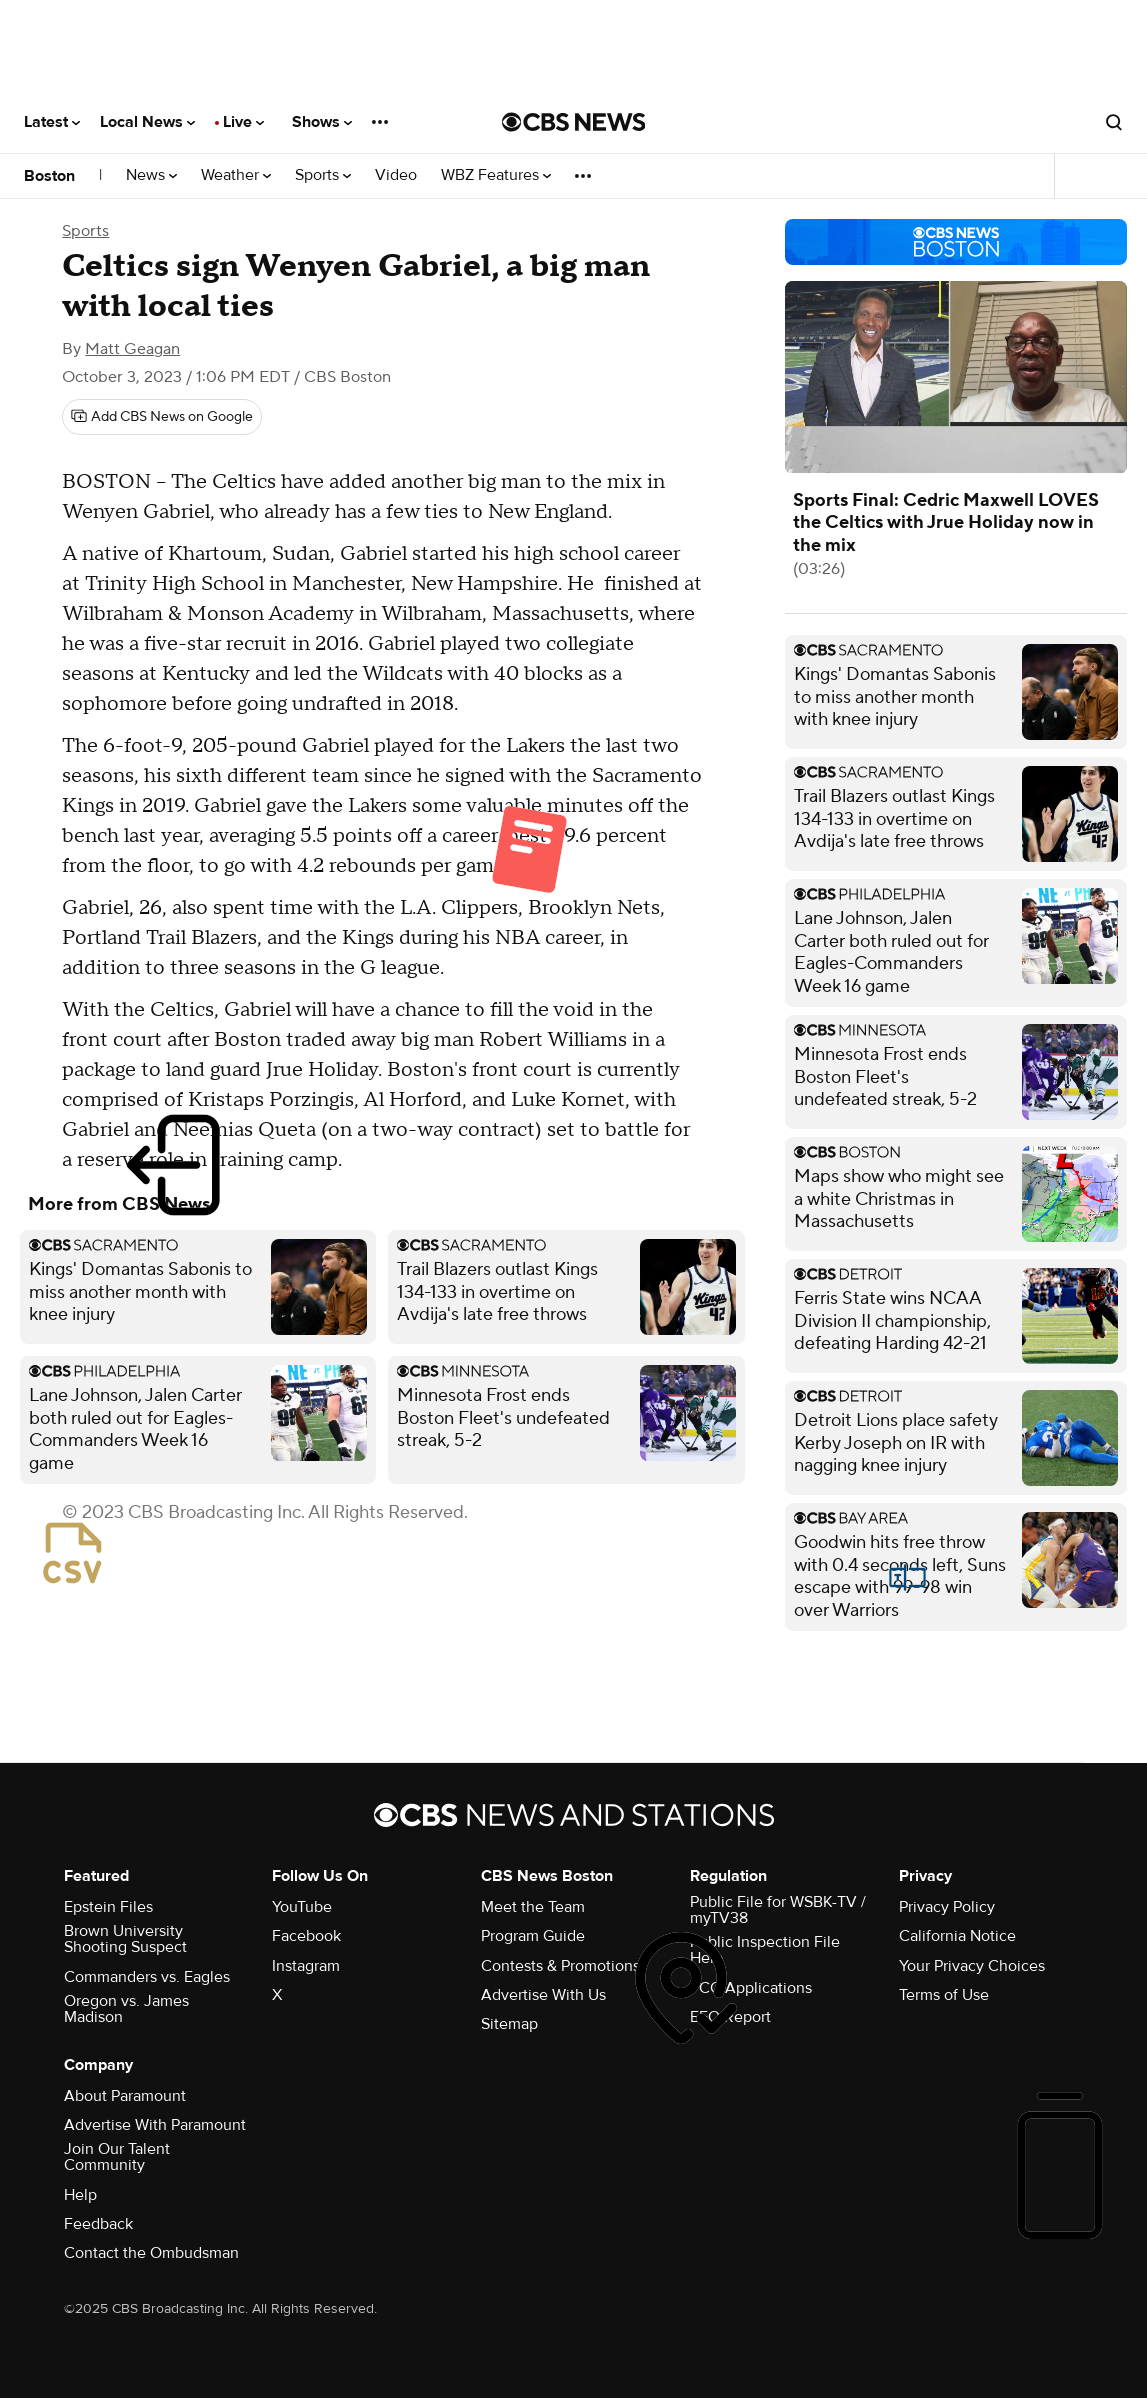  Describe the element at coordinates (907, 1577) in the screenshot. I see `enter or edit text in a form field` at that location.